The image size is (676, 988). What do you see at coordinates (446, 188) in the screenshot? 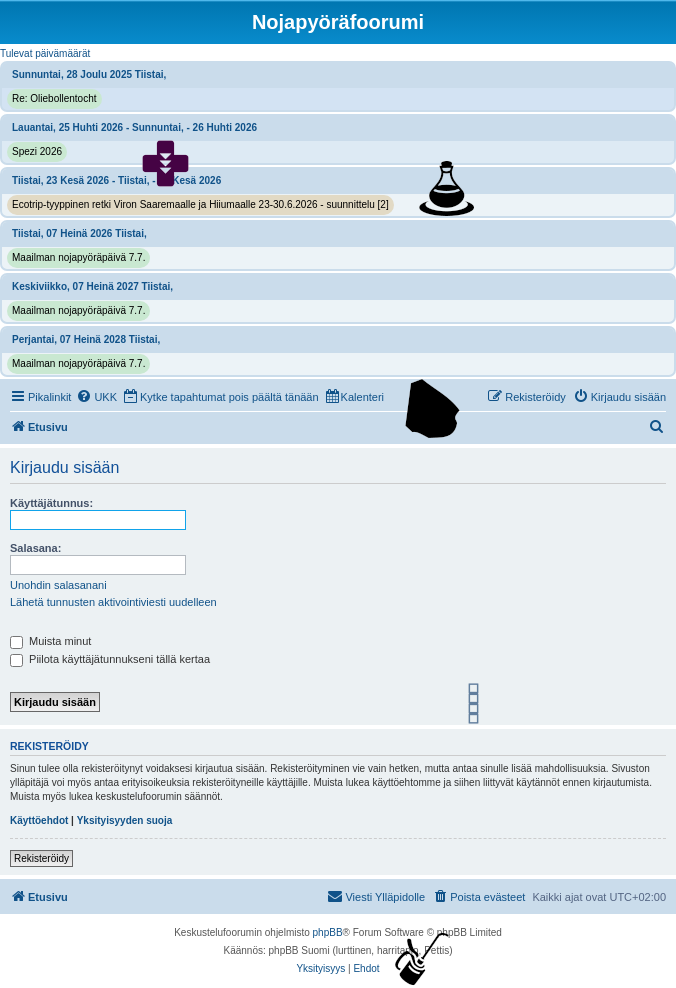
I see `use a potion item from inventory` at bounding box center [446, 188].